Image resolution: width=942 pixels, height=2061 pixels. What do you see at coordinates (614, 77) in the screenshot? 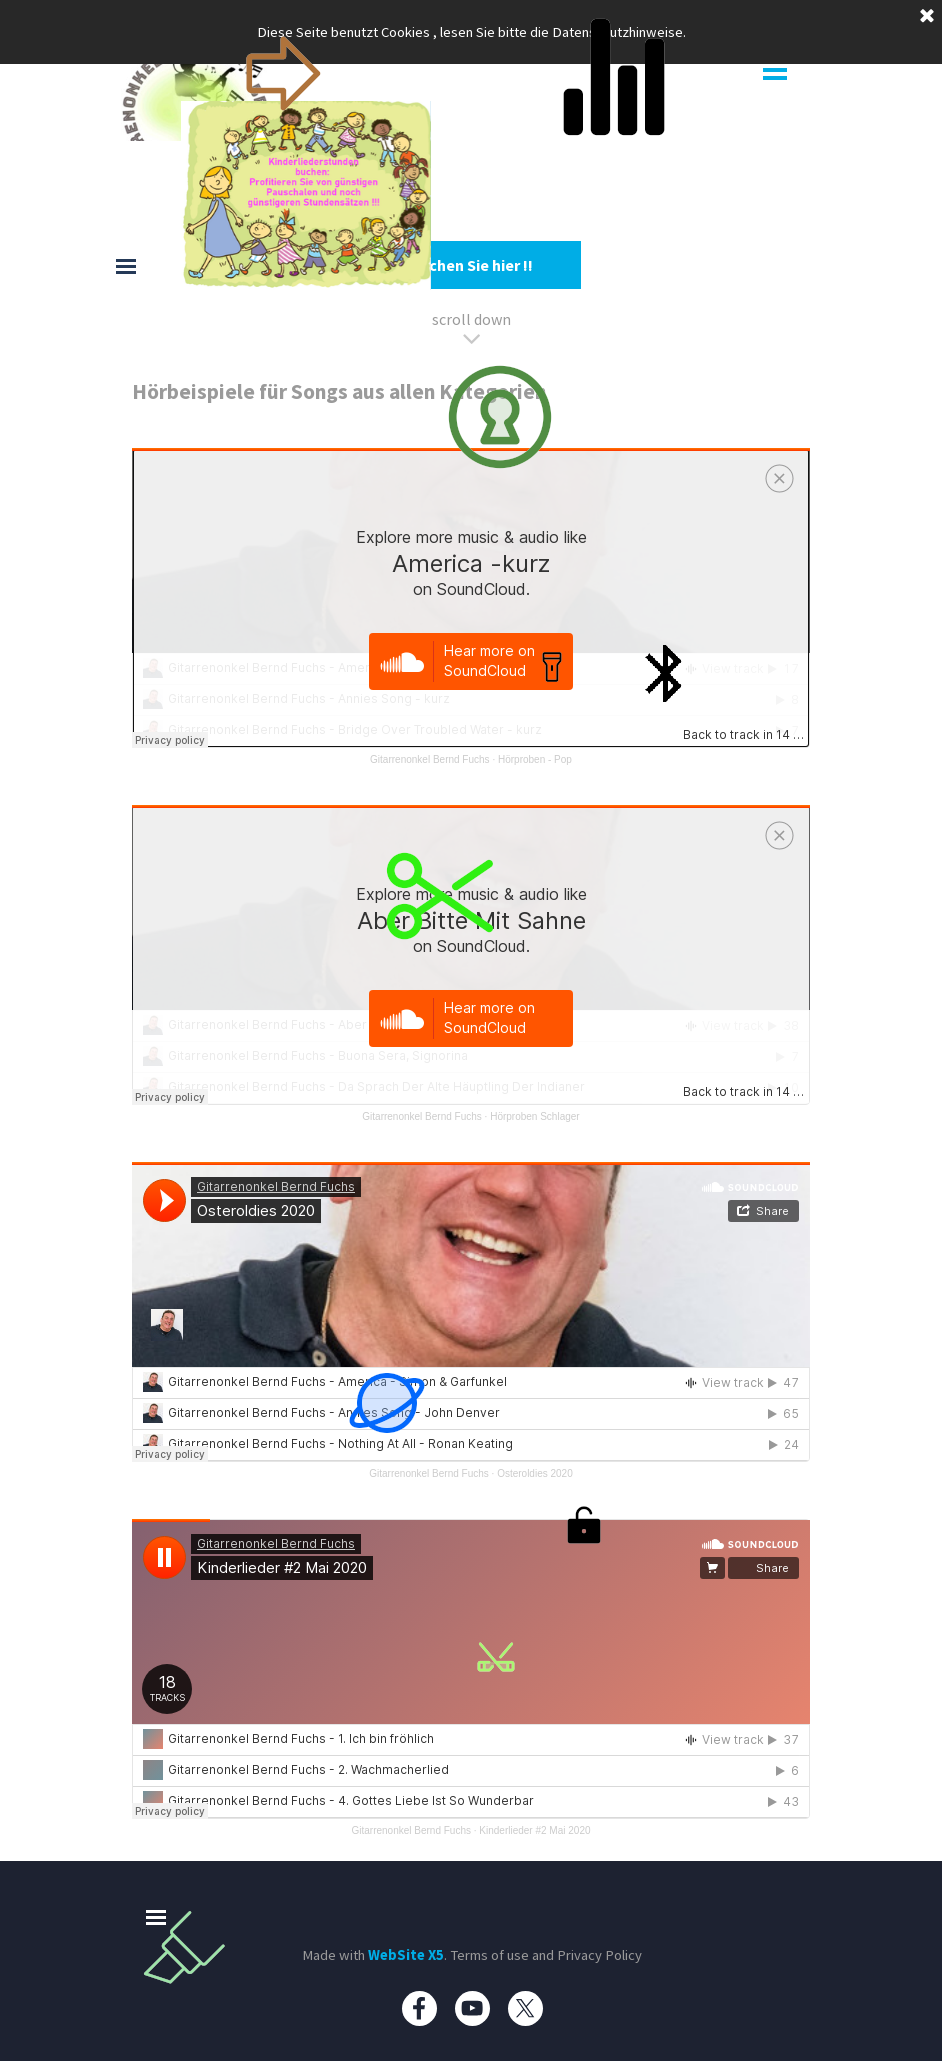
I see `view statistics and analytics` at bounding box center [614, 77].